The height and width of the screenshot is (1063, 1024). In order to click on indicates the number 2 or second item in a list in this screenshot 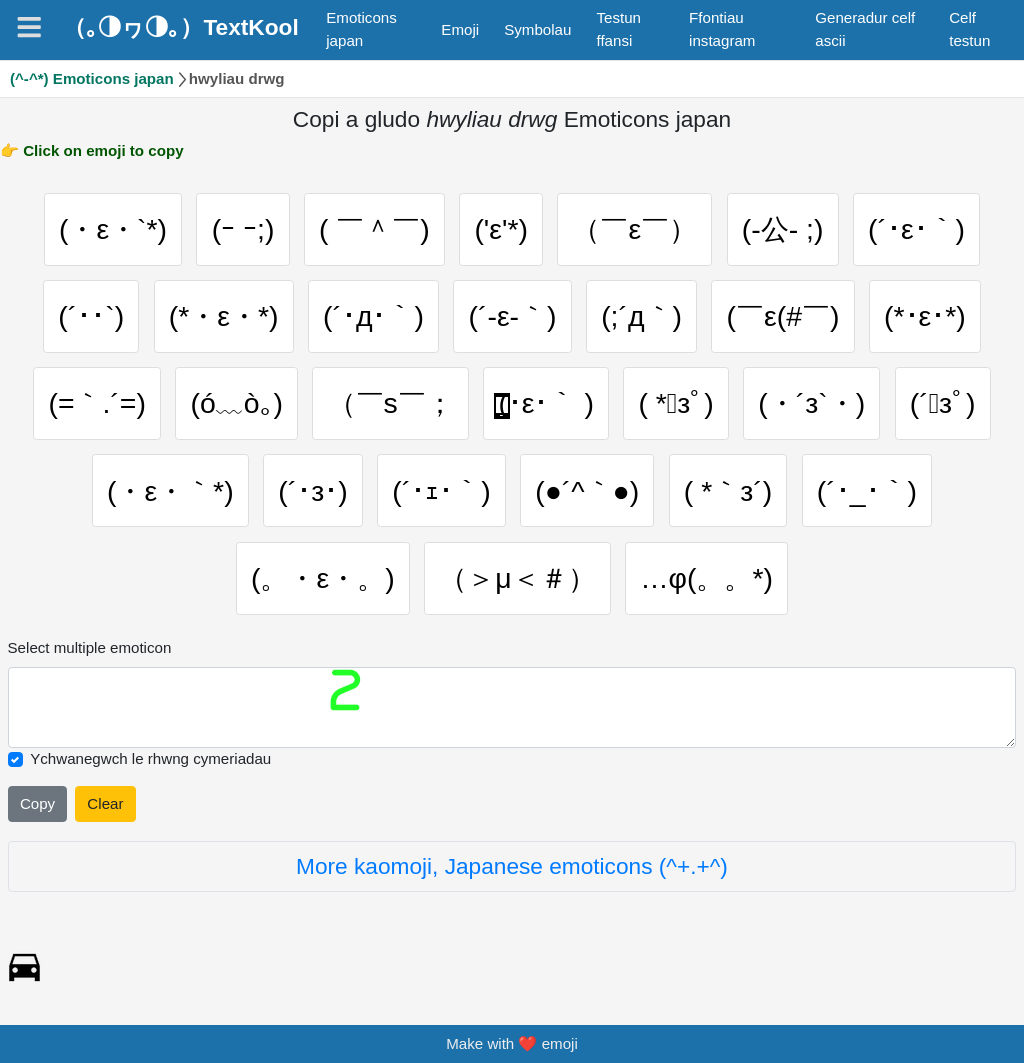, I will do `click(345, 690)`.